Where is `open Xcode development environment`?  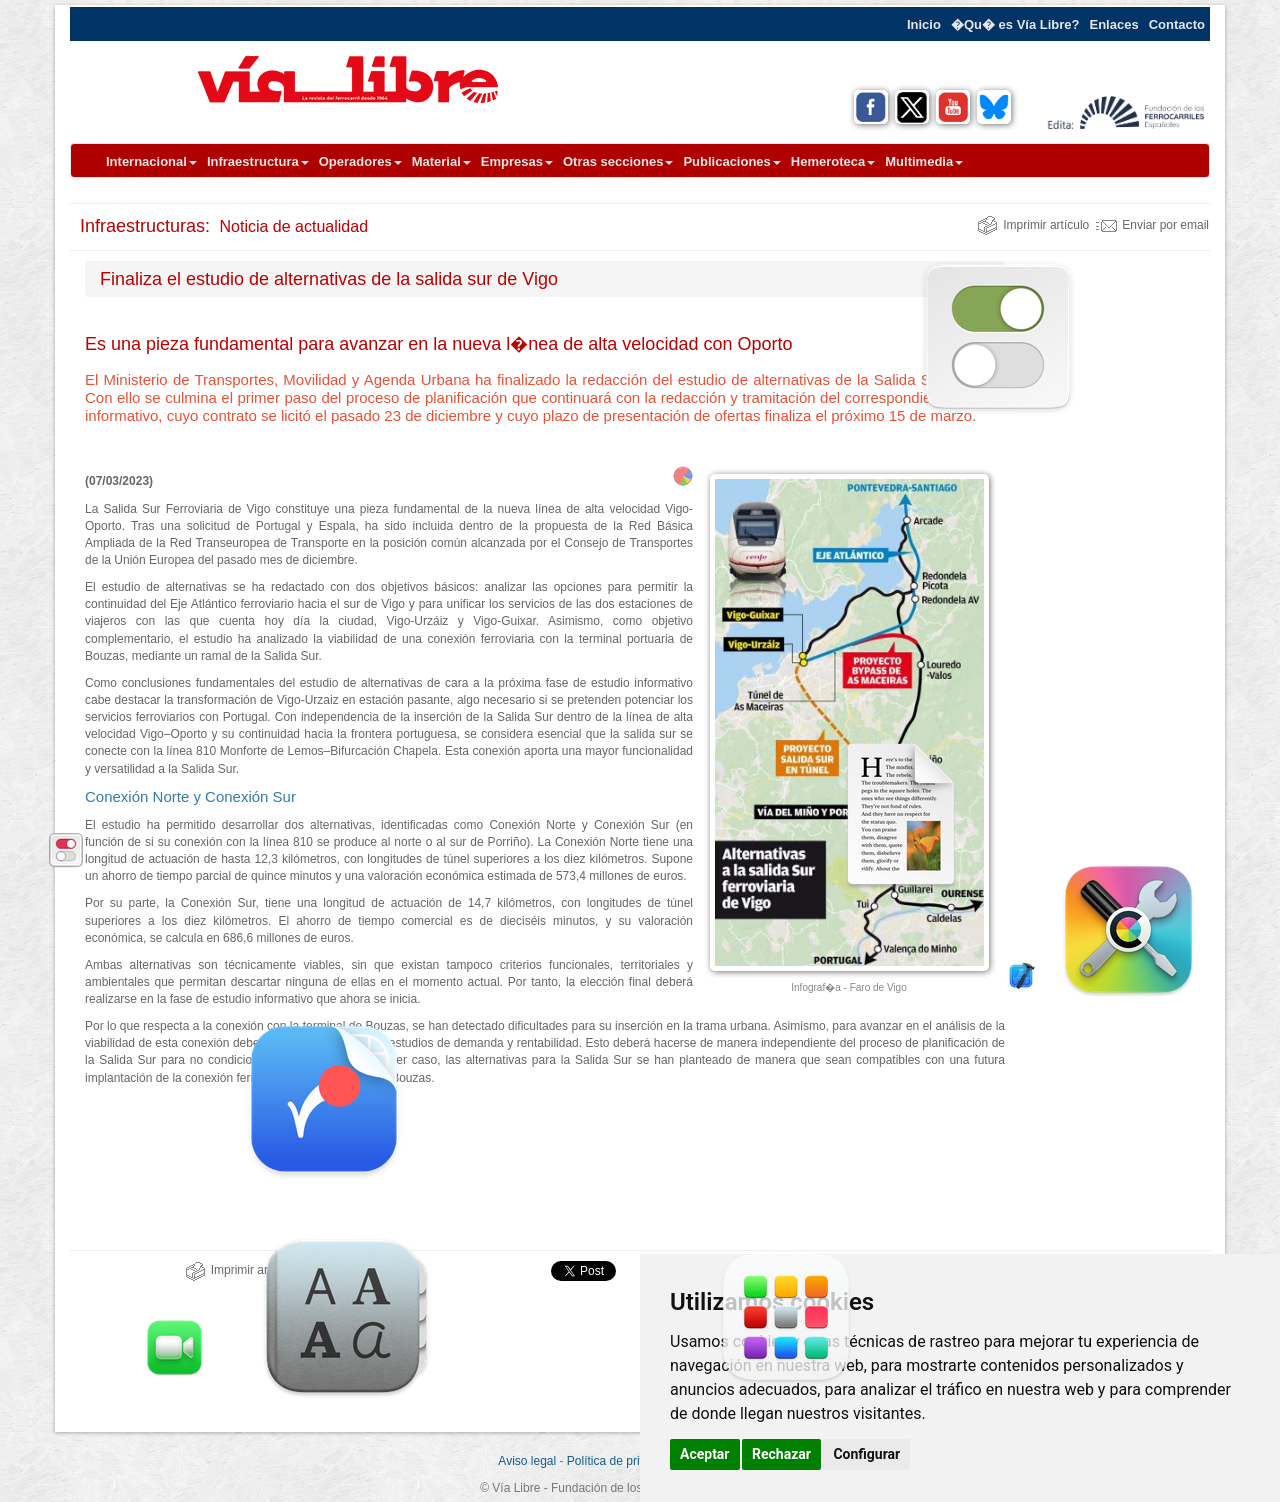
open Xcode development environment is located at coordinates (1021, 976).